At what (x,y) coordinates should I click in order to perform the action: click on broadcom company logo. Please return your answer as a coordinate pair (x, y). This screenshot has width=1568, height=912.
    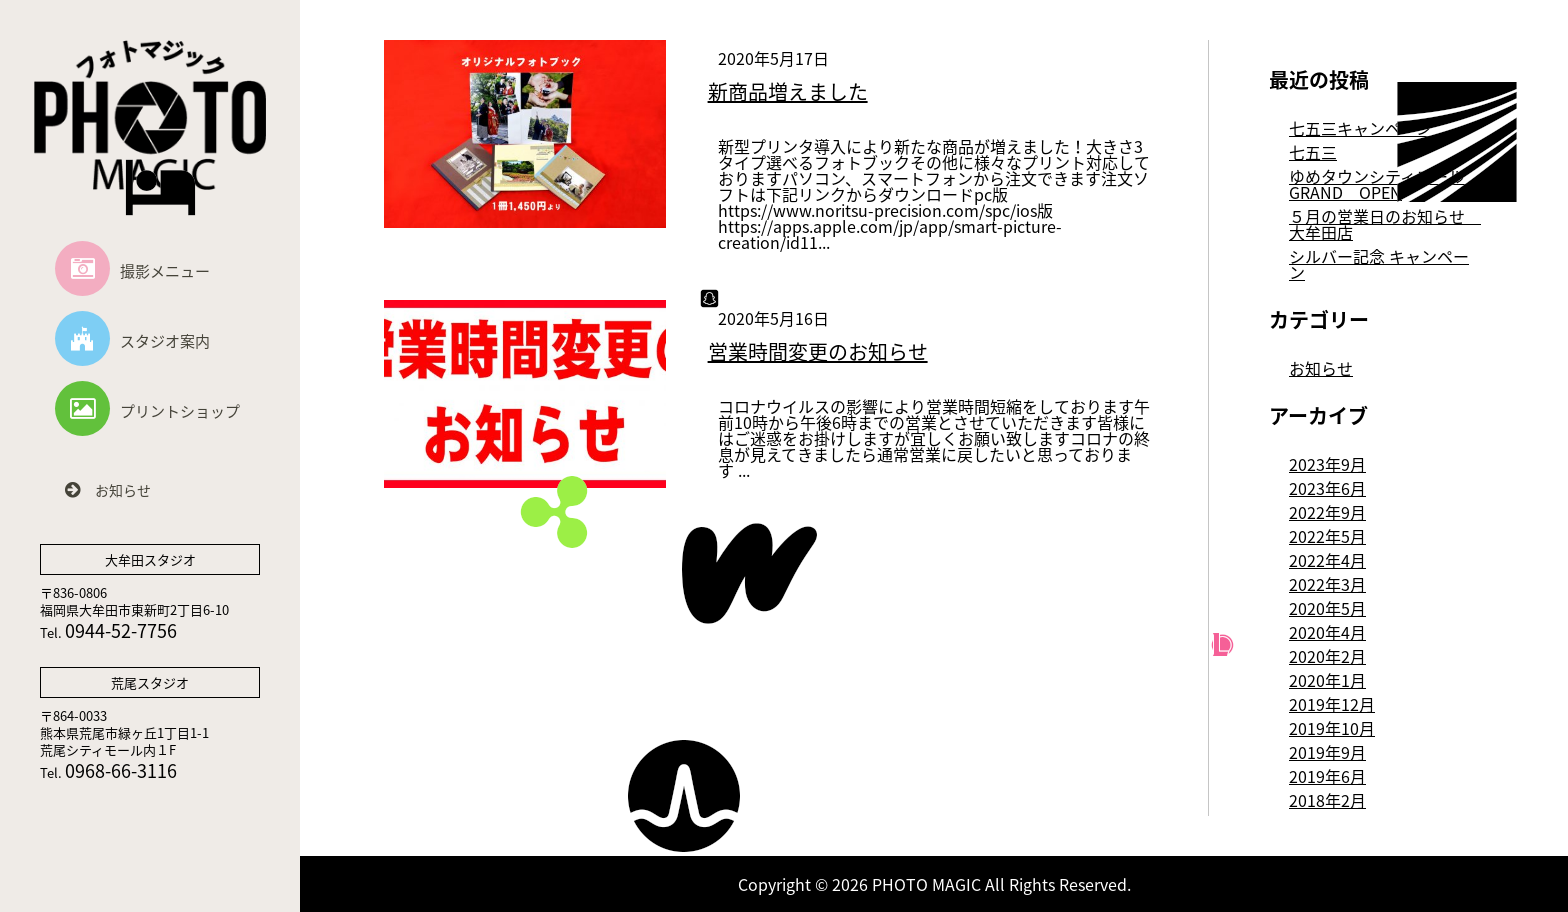
    Looking at the image, I should click on (684, 796).